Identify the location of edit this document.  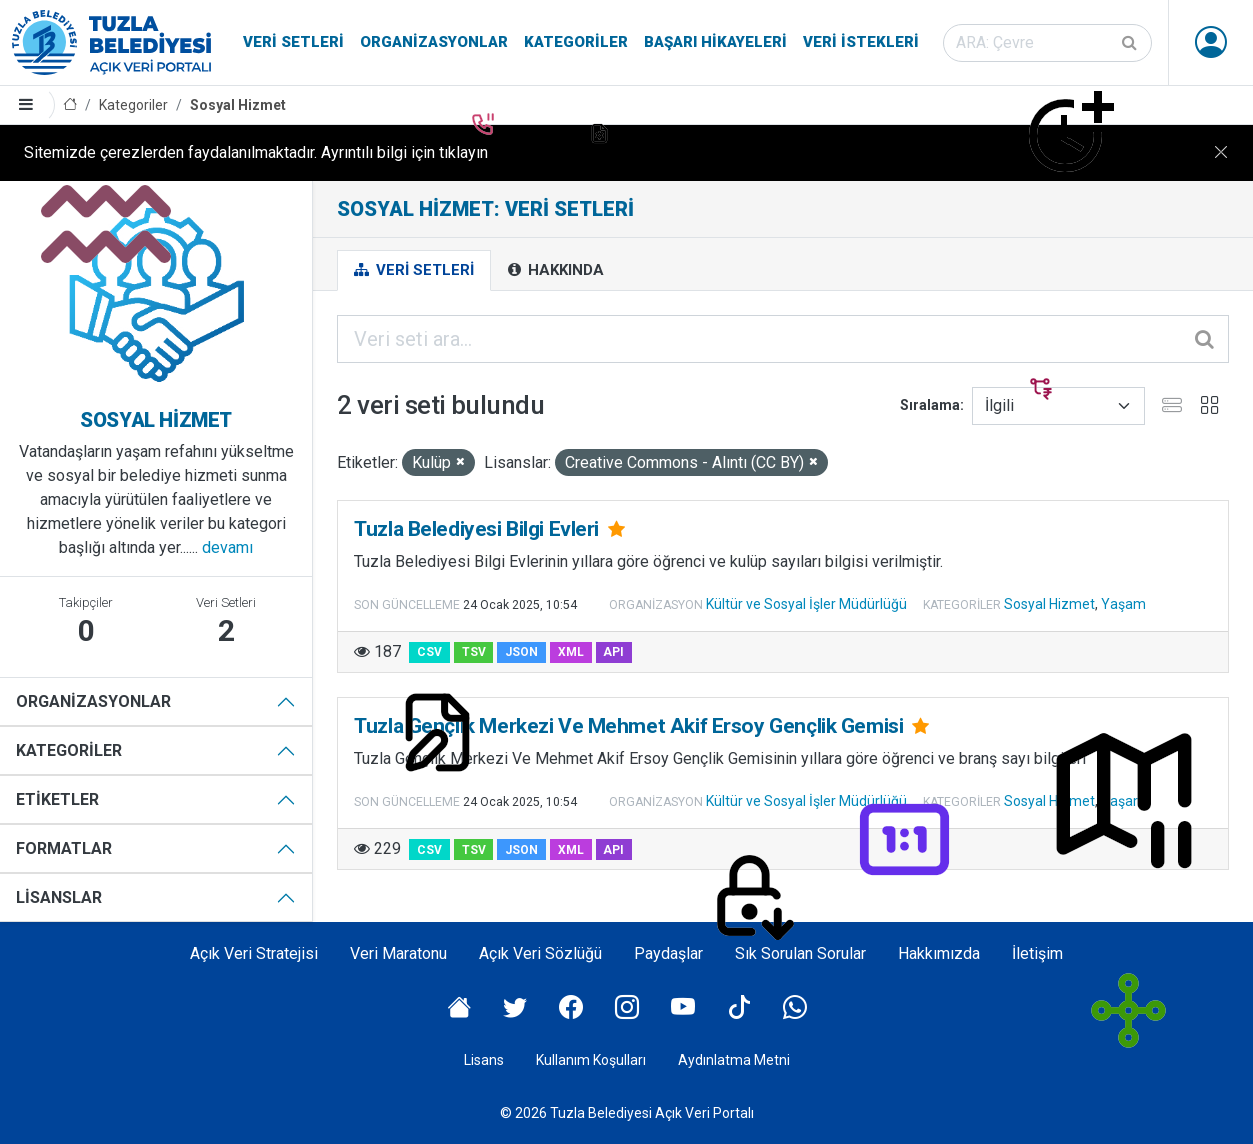
(437, 732).